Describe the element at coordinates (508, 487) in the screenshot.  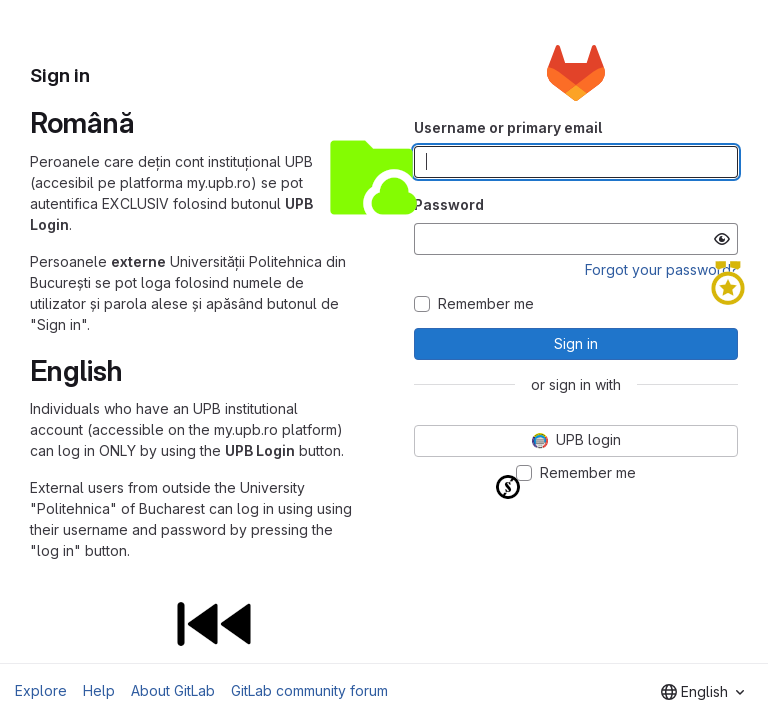
I see `visit the StopStalk competitive programming platform` at that location.